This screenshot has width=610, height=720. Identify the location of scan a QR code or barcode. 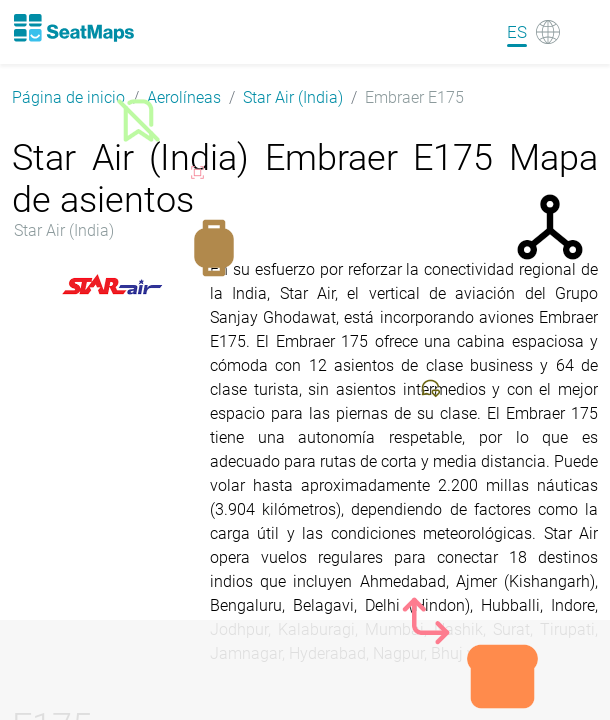
(197, 172).